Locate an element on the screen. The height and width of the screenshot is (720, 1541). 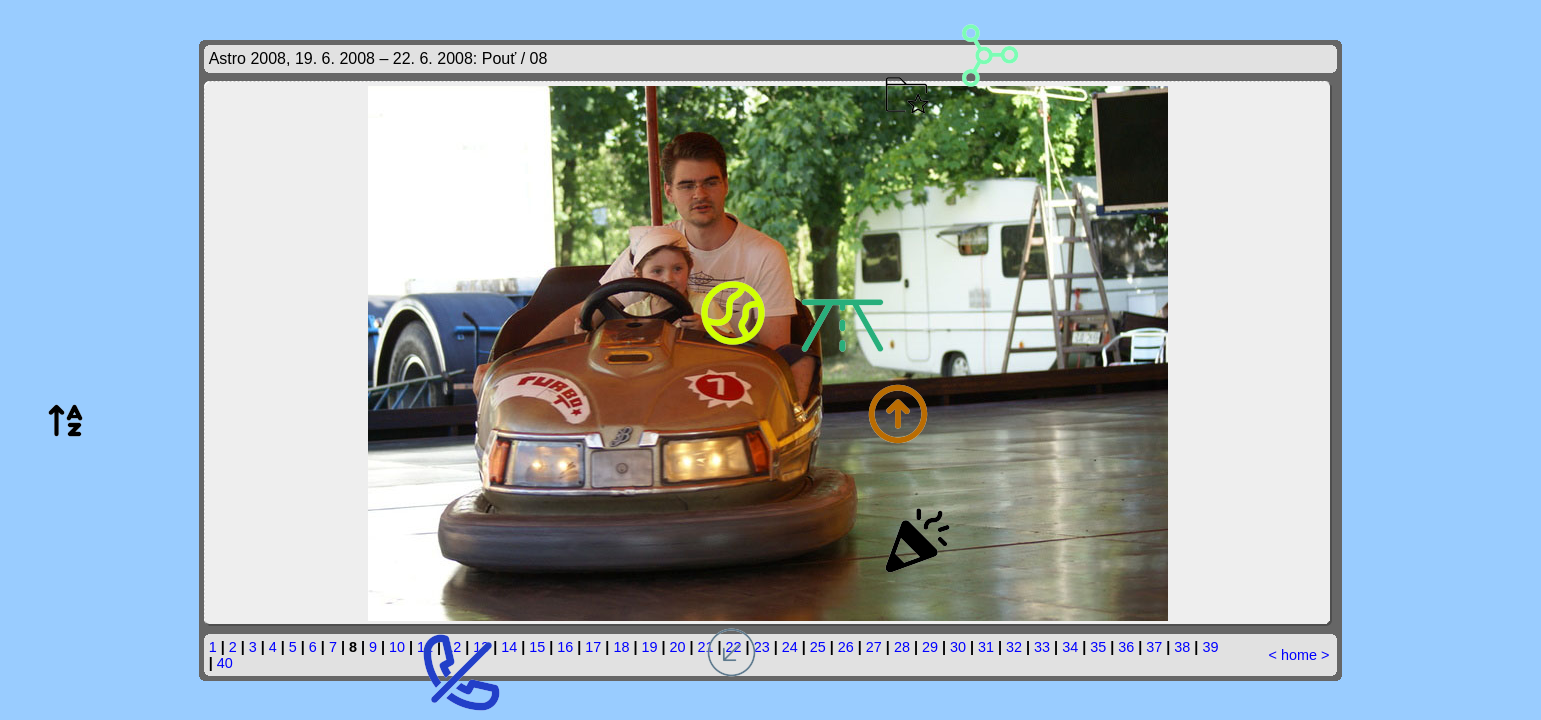
celebration or success notification is located at coordinates (914, 544).